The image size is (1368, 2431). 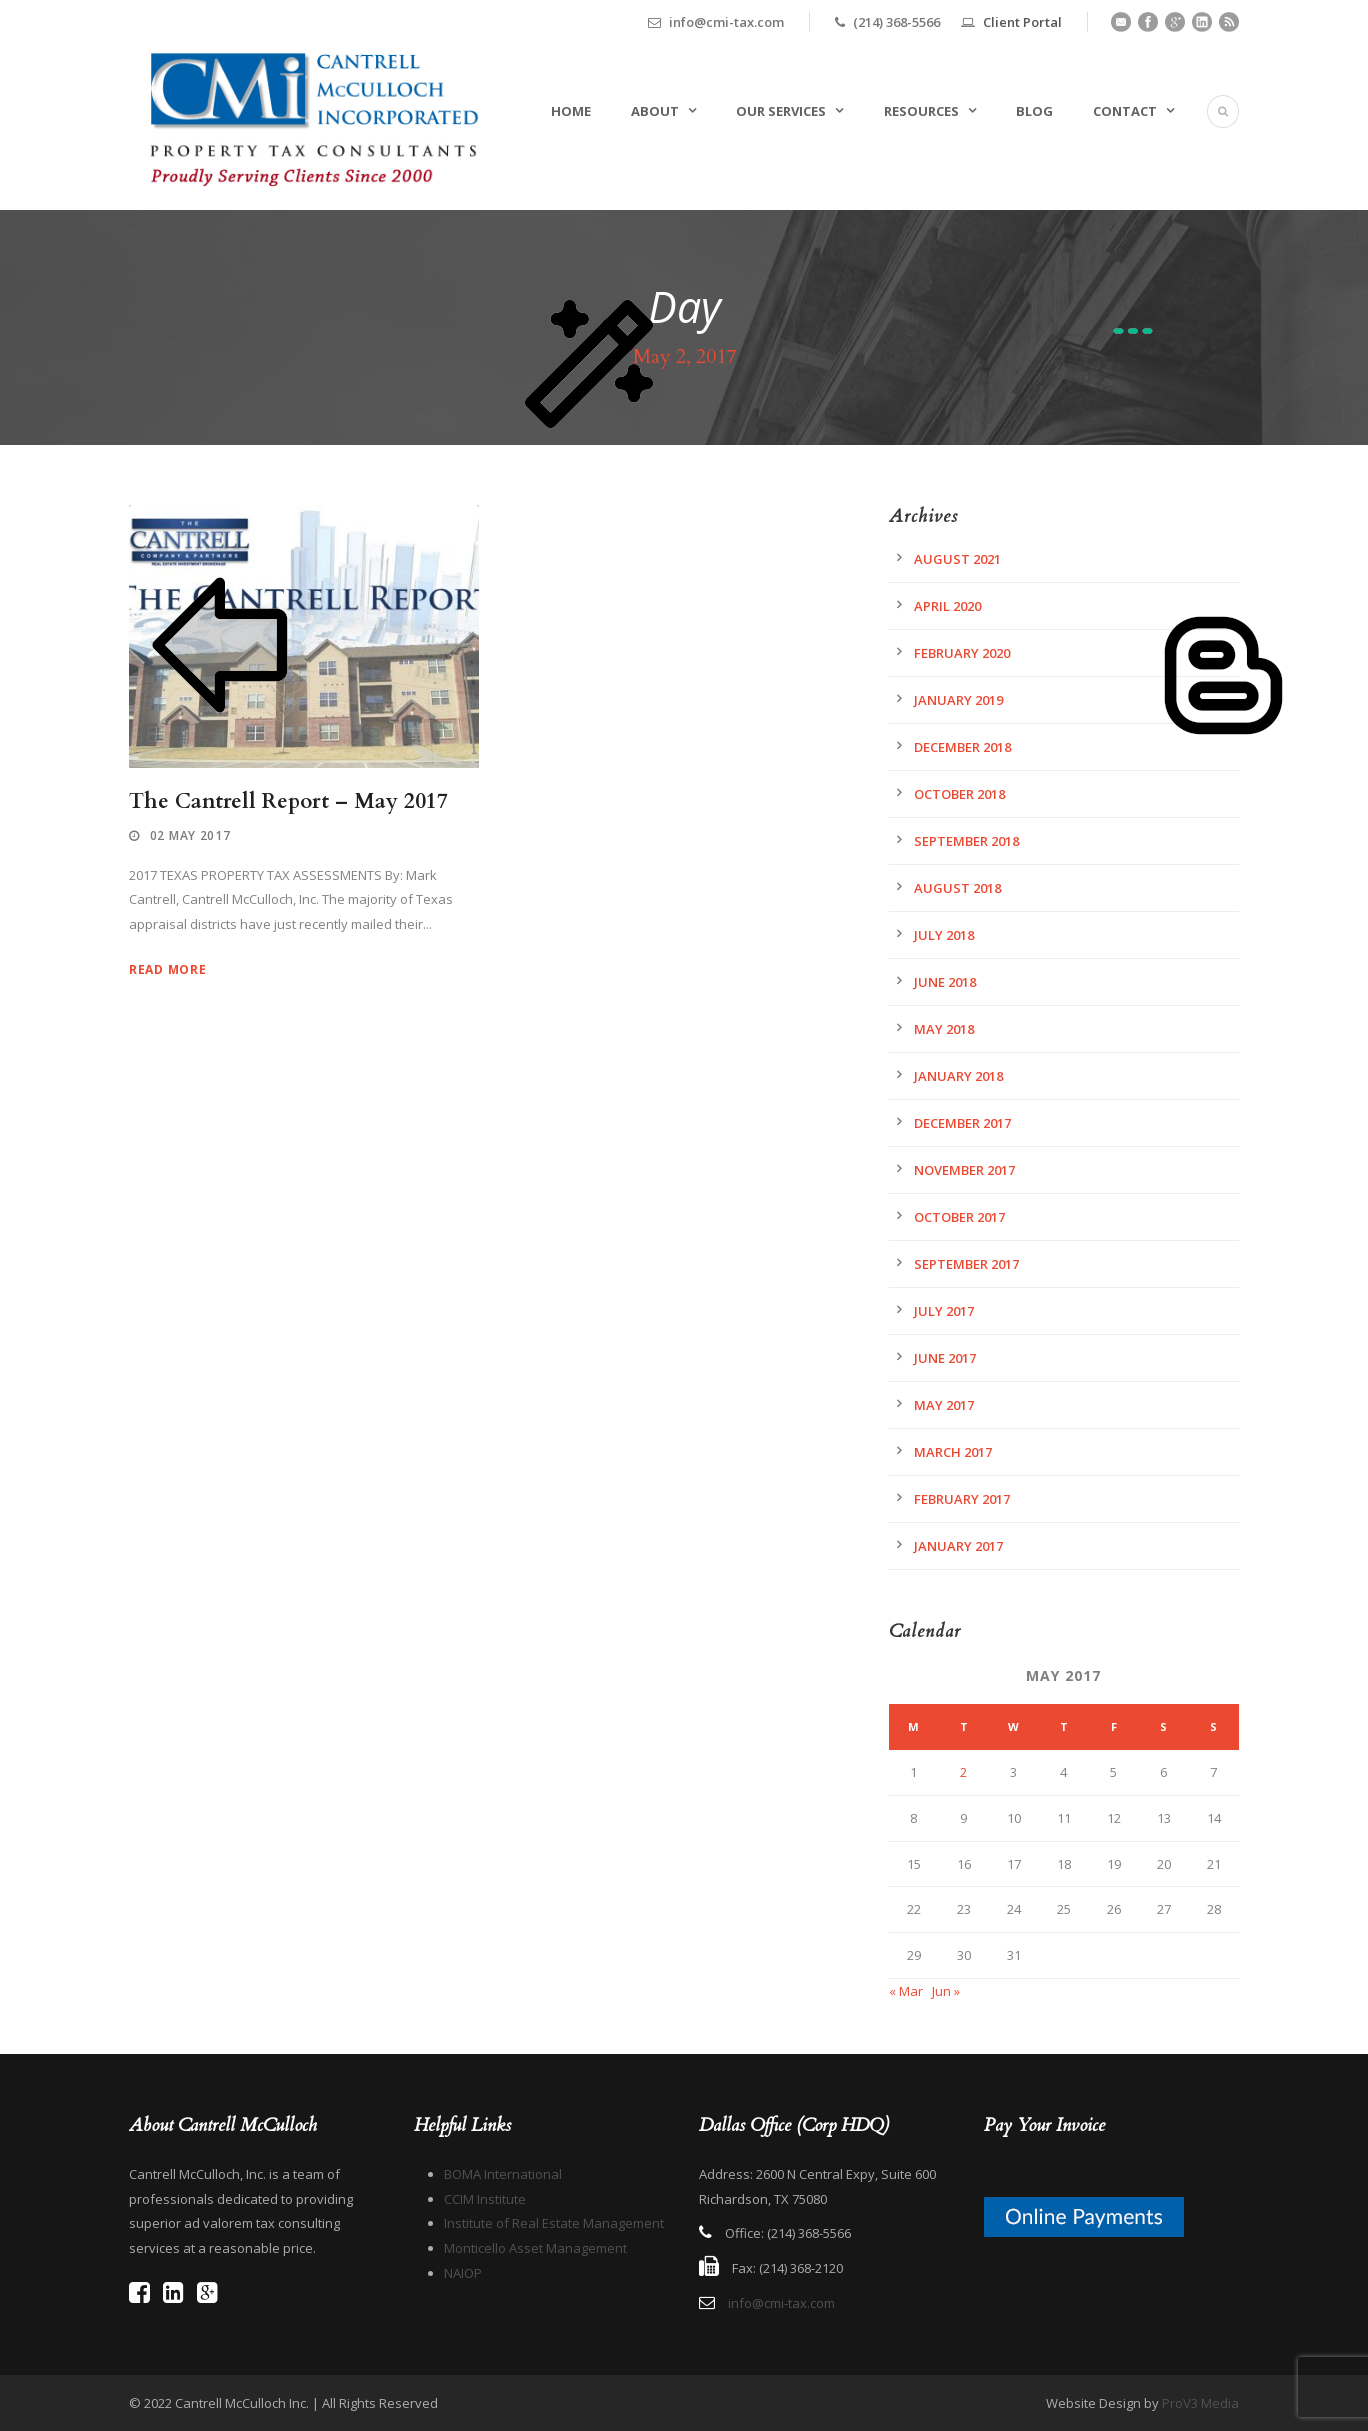 What do you see at coordinates (1133, 331) in the screenshot?
I see `indicates a dashed line or border style option` at bounding box center [1133, 331].